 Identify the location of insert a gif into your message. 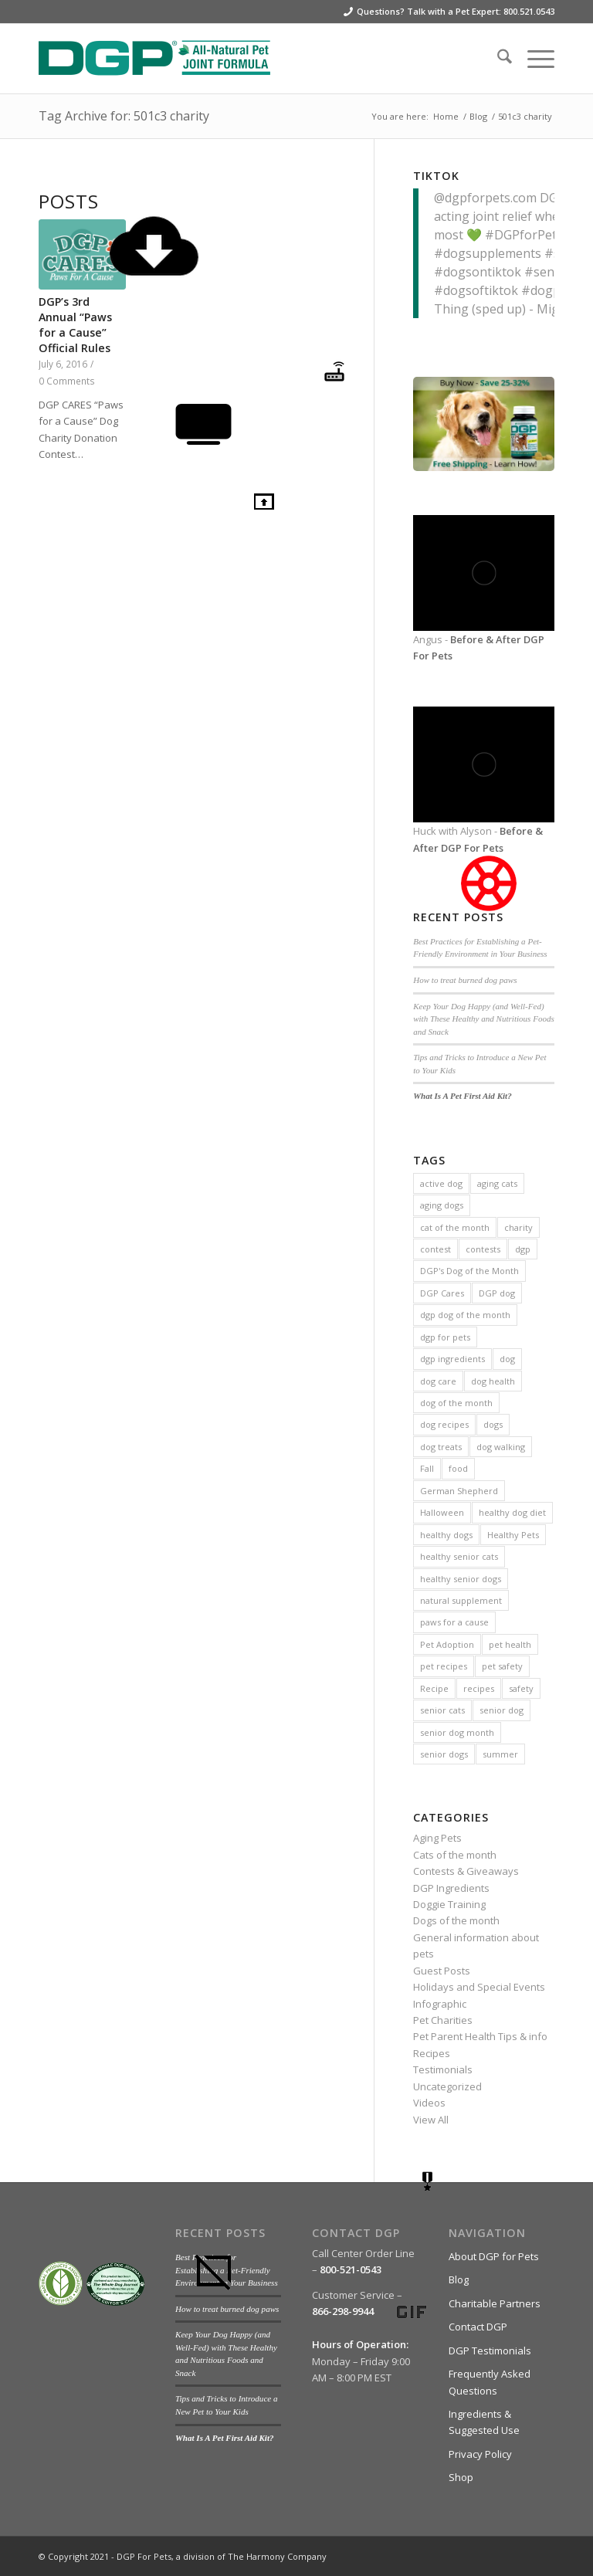
(412, 2312).